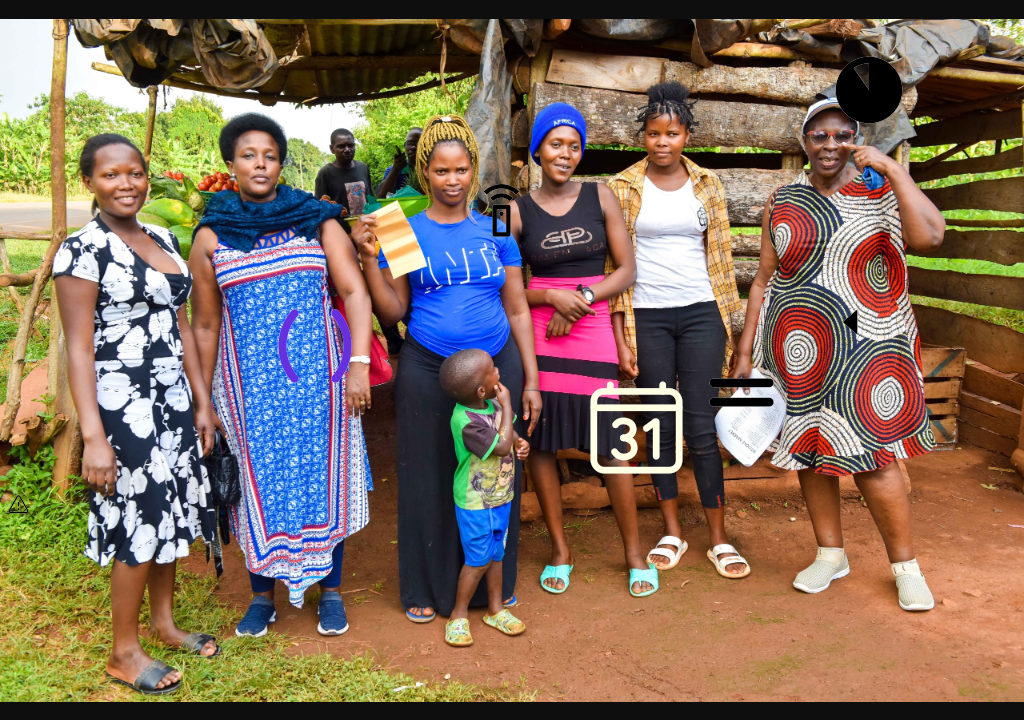 This screenshot has width=1024, height=720. What do you see at coordinates (636, 427) in the screenshot?
I see `view or select a specific date` at bounding box center [636, 427].